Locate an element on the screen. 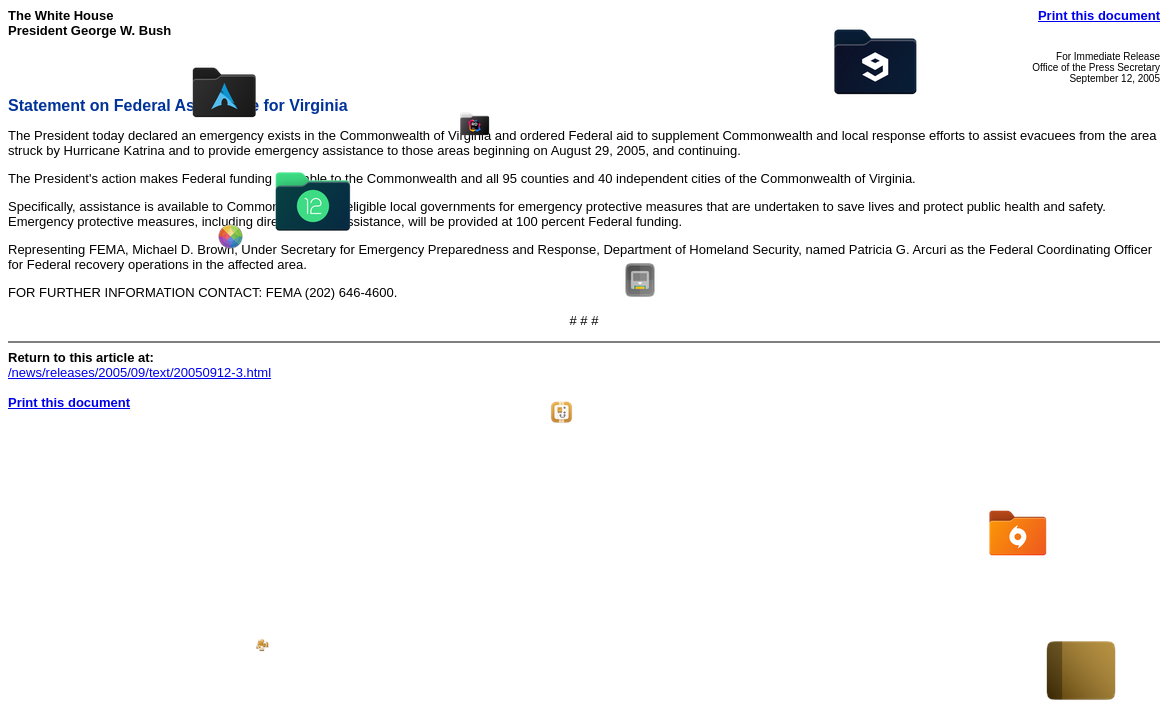 This screenshot has height=720, width=1168. sega master system ROM file is located at coordinates (640, 280).